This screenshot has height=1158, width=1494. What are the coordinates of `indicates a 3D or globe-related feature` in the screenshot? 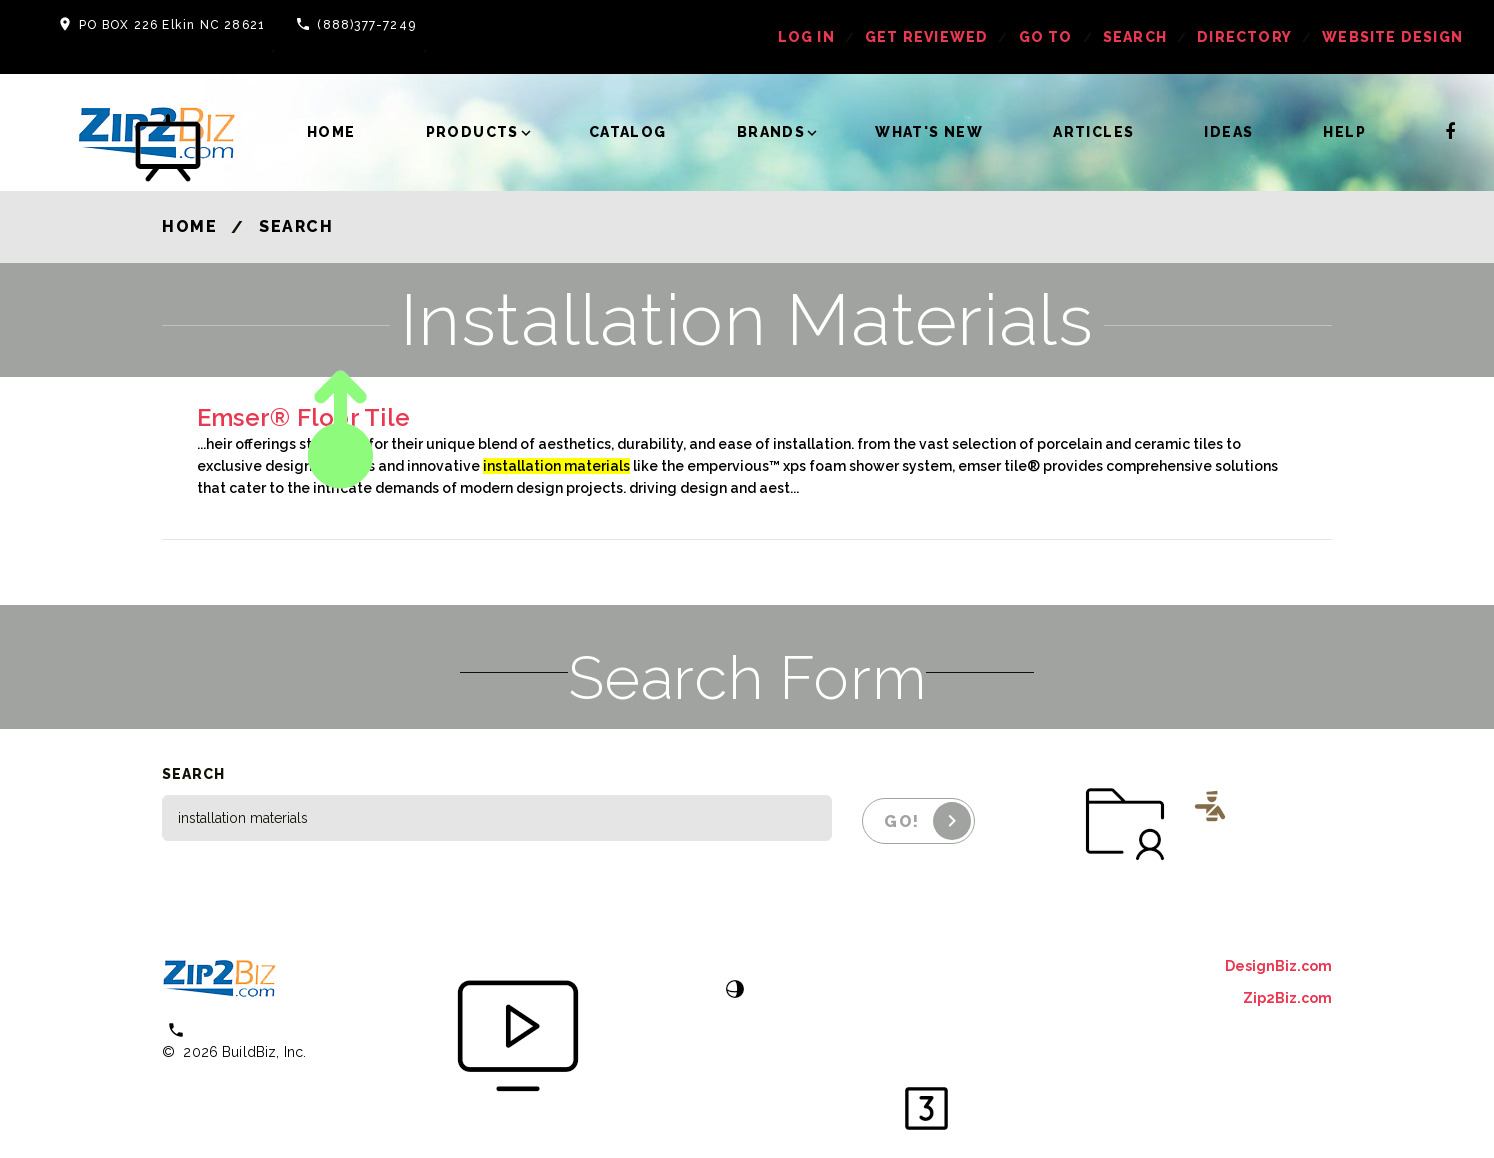 It's located at (735, 989).